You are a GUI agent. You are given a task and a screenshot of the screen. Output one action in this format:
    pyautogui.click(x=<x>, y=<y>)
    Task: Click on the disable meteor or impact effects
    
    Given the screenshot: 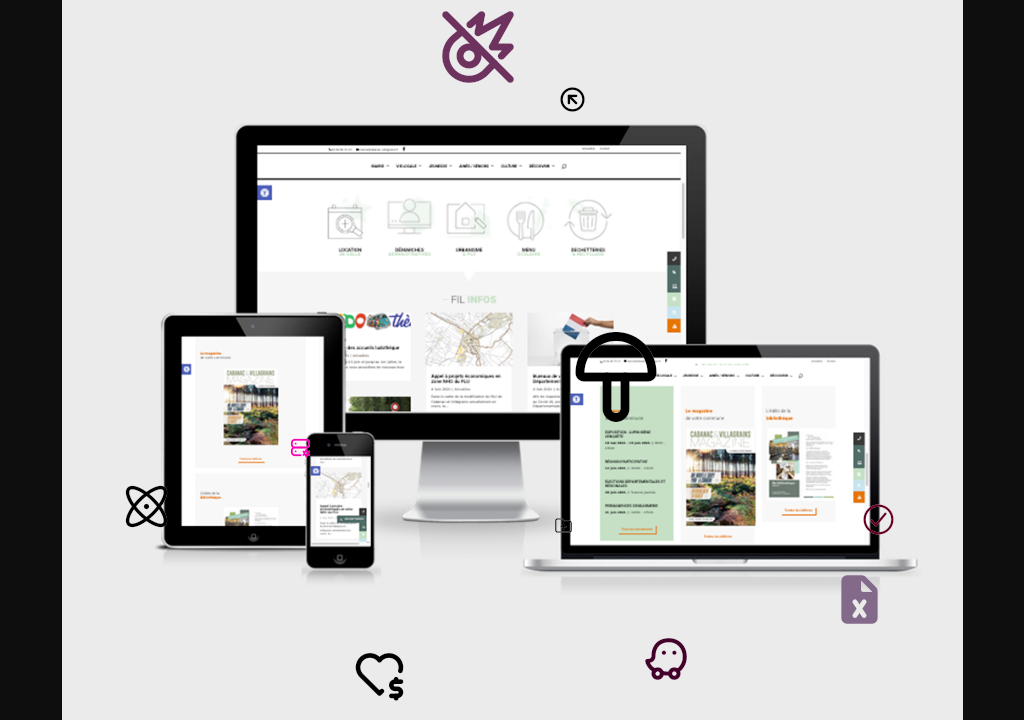 What is the action you would take?
    pyautogui.click(x=478, y=47)
    